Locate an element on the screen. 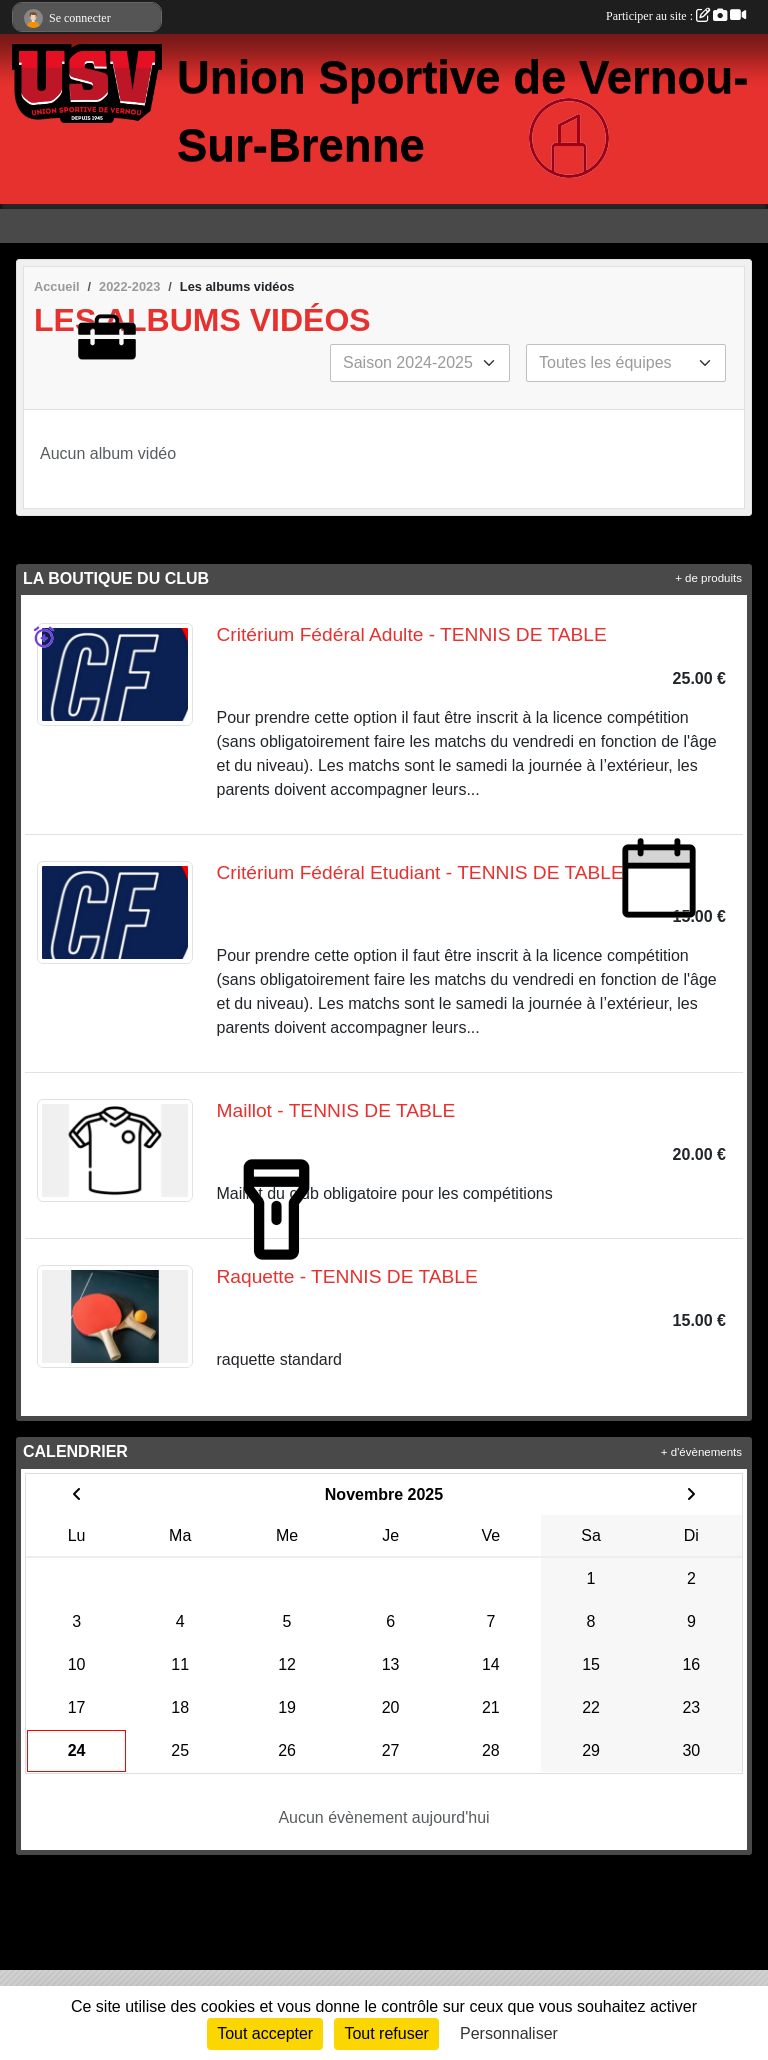  highlight or mark selected text is located at coordinates (569, 138).